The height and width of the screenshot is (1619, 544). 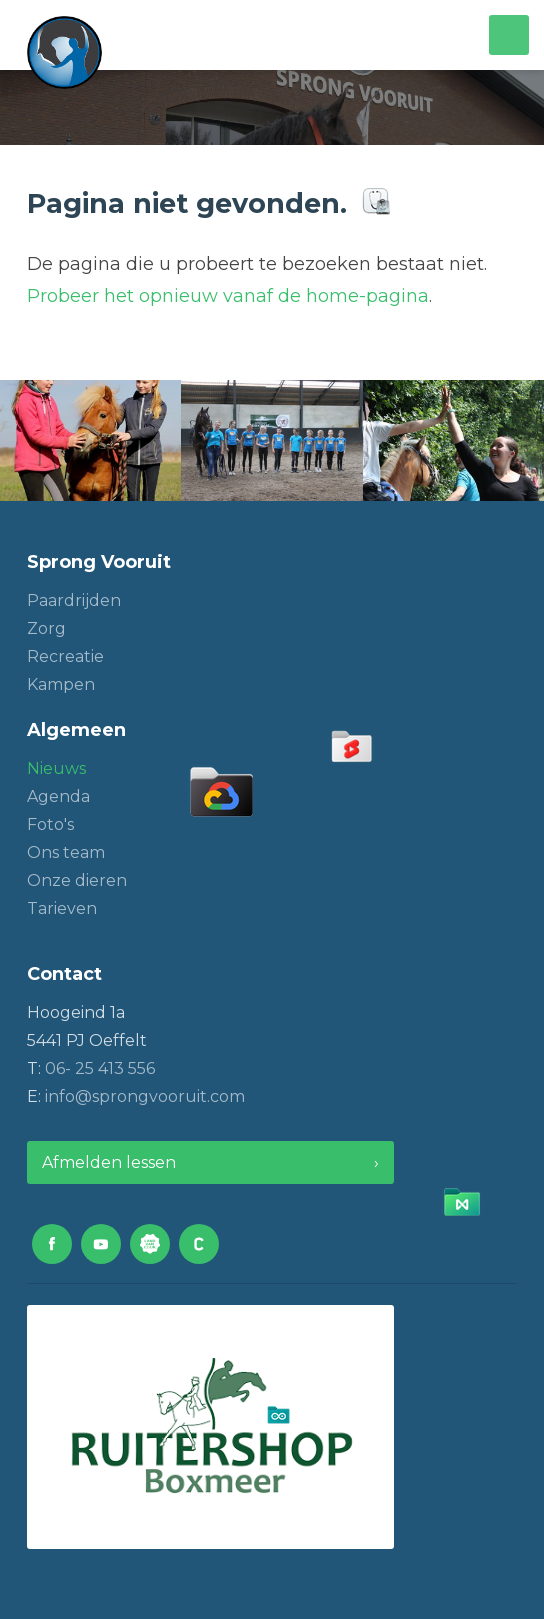 What do you see at coordinates (462, 1203) in the screenshot?
I see `open wondershare edrawmind project folder` at bounding box center [462, 1203].